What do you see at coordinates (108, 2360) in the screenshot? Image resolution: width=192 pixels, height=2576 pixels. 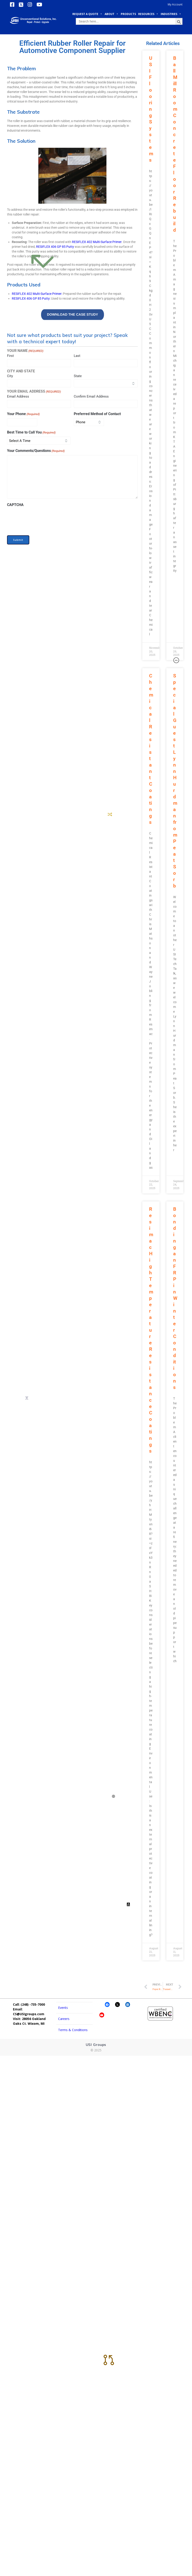 I see `create a new pull request` at bounding box center [108, 2360].